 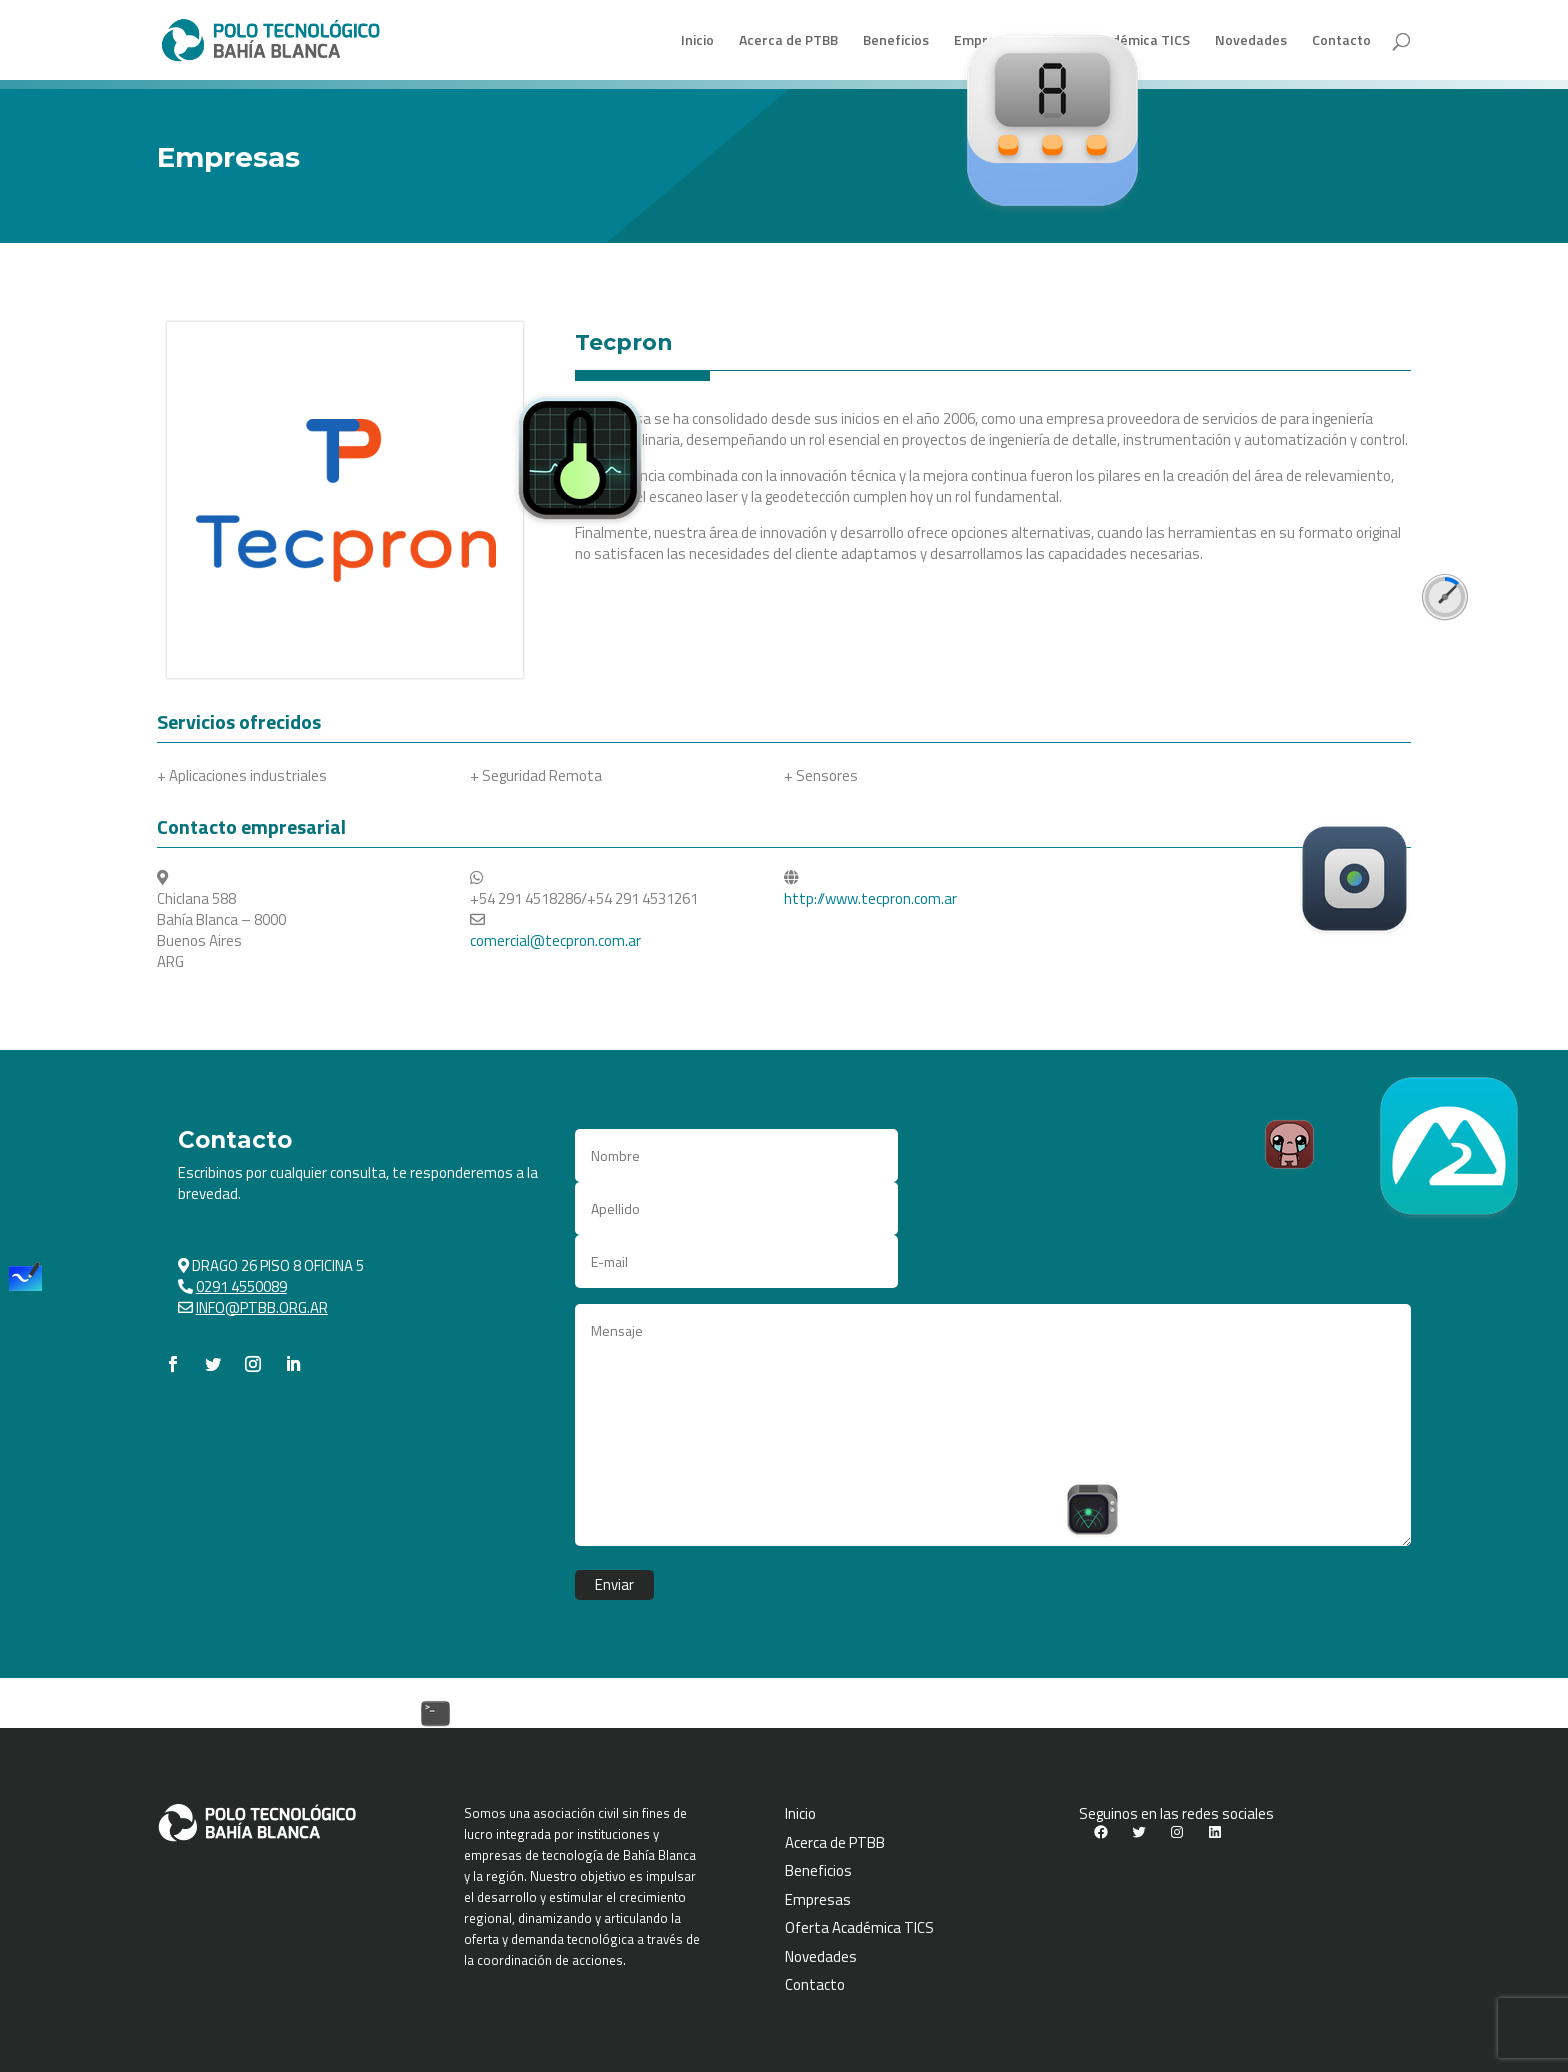 What do you see at coordinates (1289, 1143) in the screenshot?
I see `launch the binding of isaac: rebirth game` at bounding box center [1289, 1143].